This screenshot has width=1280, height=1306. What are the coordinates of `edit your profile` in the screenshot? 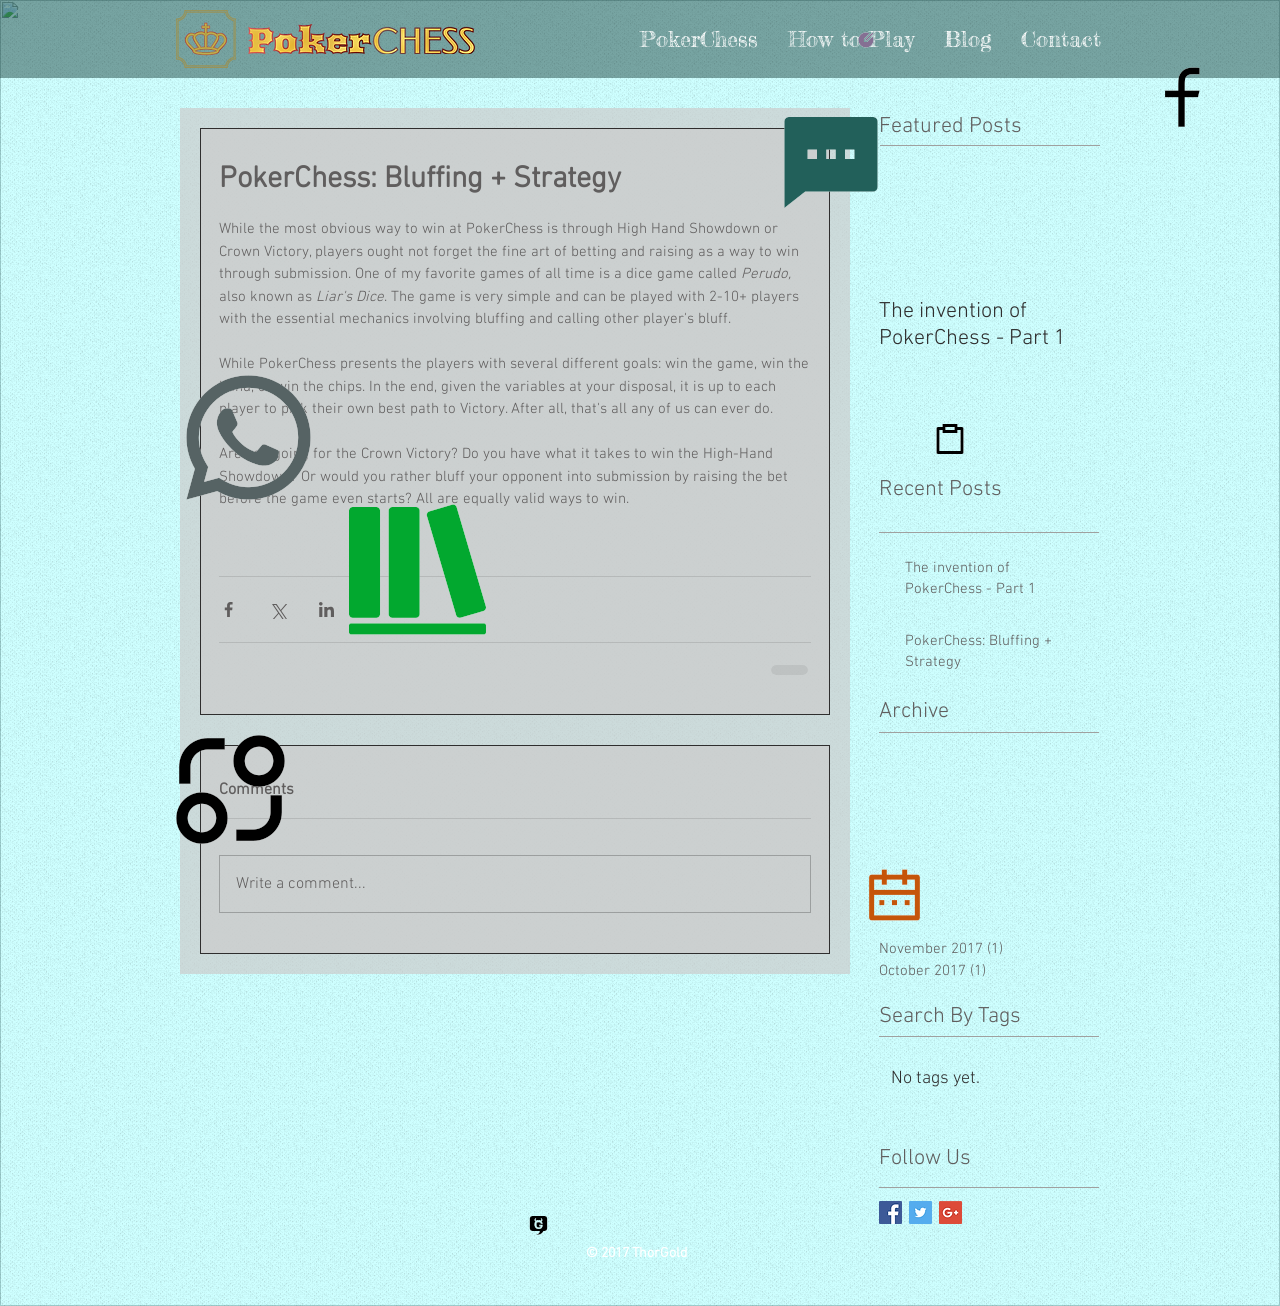 It's located at (866, 40).